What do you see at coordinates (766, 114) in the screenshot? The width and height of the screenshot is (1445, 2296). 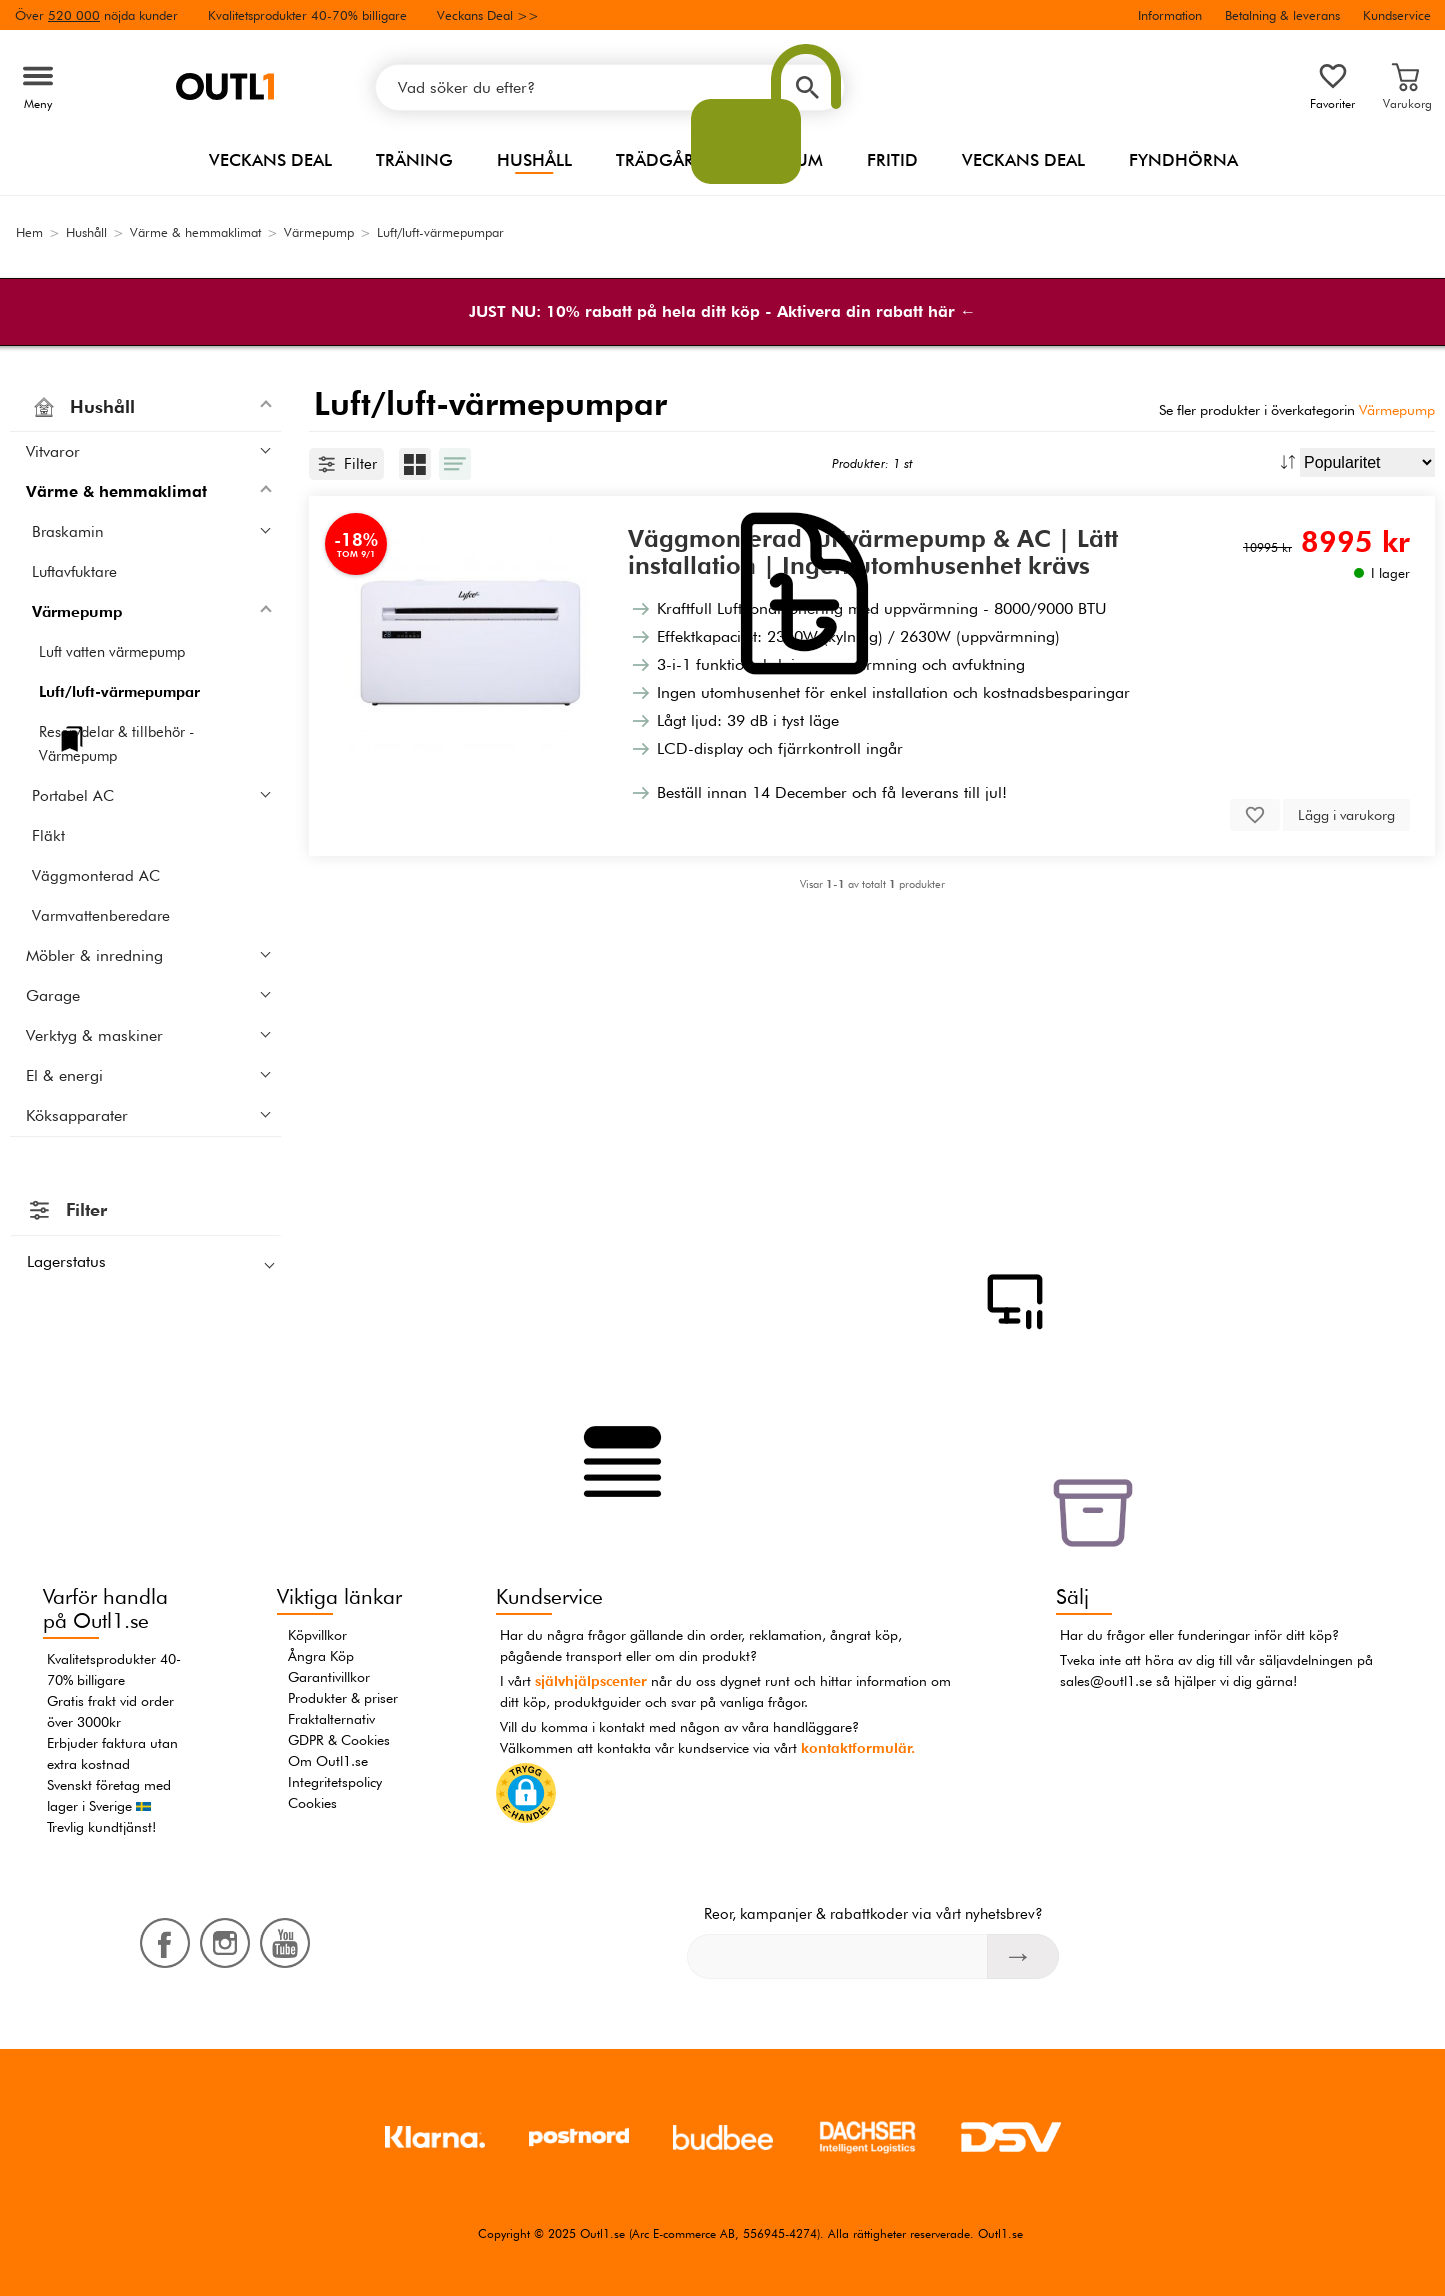 I see `unlocked or unsecured state` at bounding box center [766, 114].